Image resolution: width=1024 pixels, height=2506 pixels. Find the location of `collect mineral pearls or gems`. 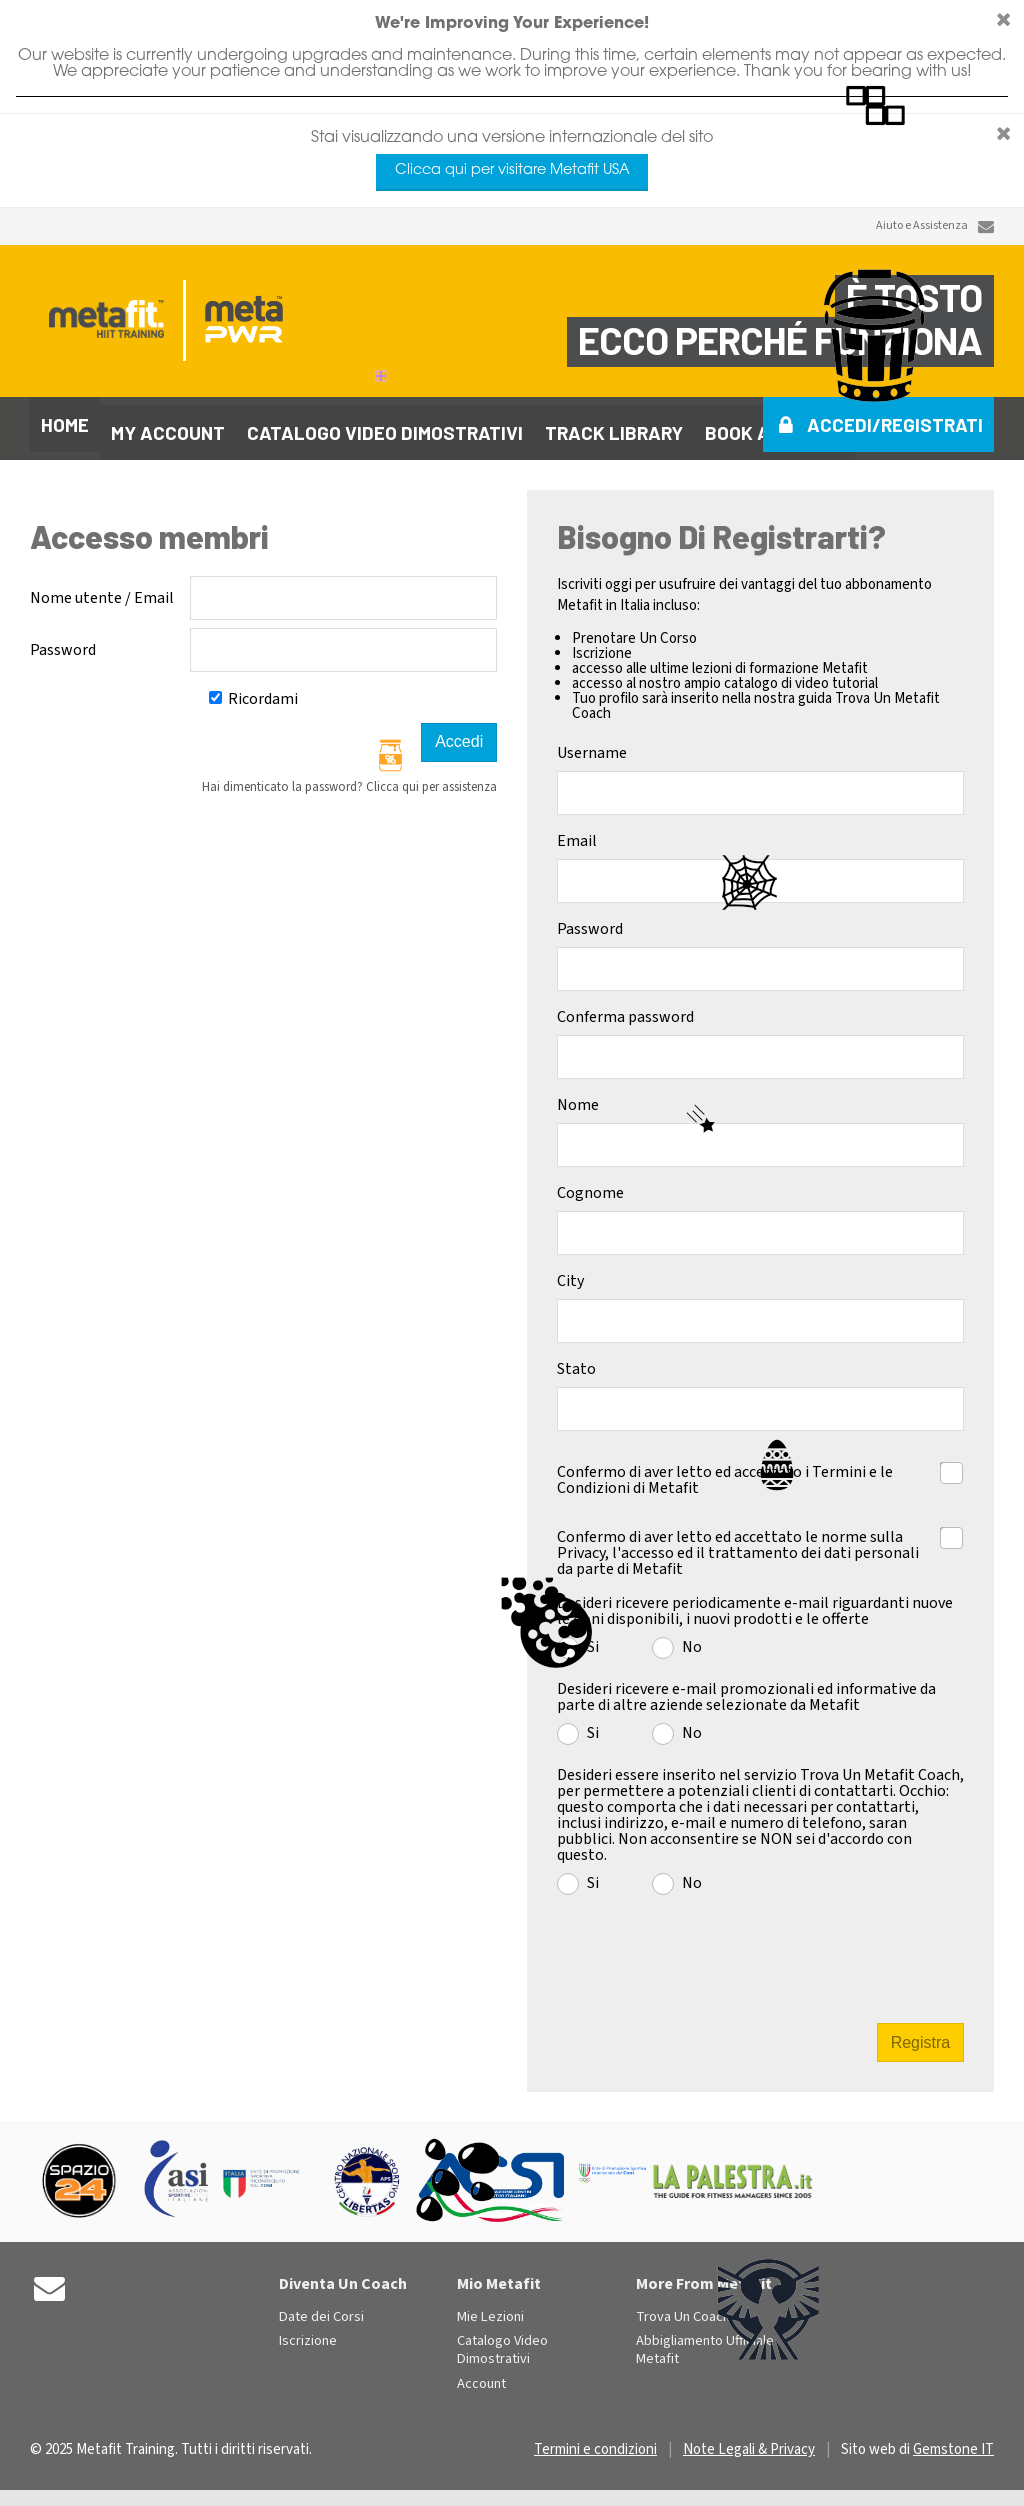

collect mineral pearls or gems is located at coordinates (458, 2180).